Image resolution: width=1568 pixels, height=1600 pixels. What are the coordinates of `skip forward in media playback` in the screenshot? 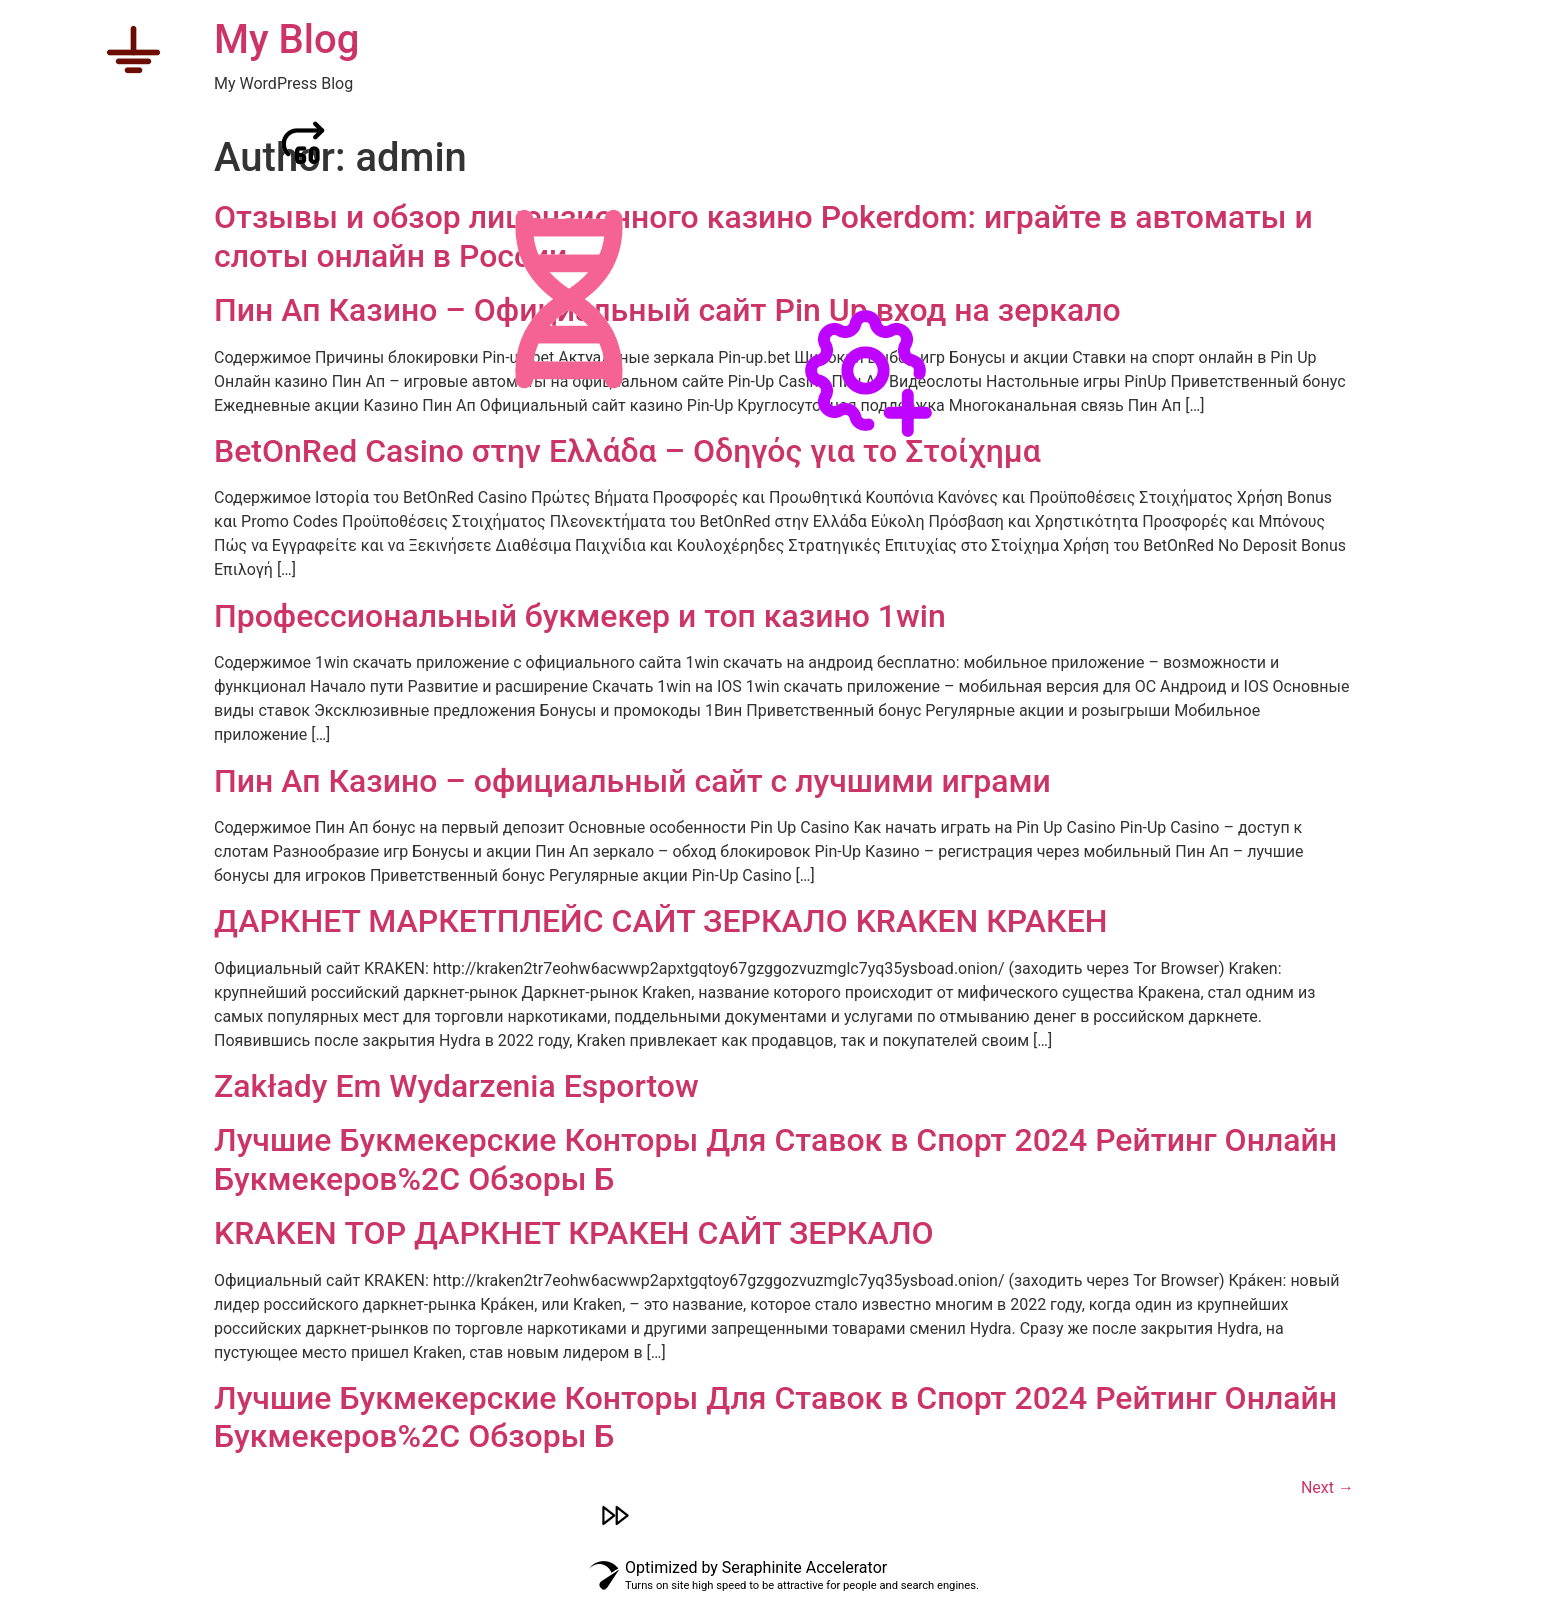 It's located at (615, 1515).